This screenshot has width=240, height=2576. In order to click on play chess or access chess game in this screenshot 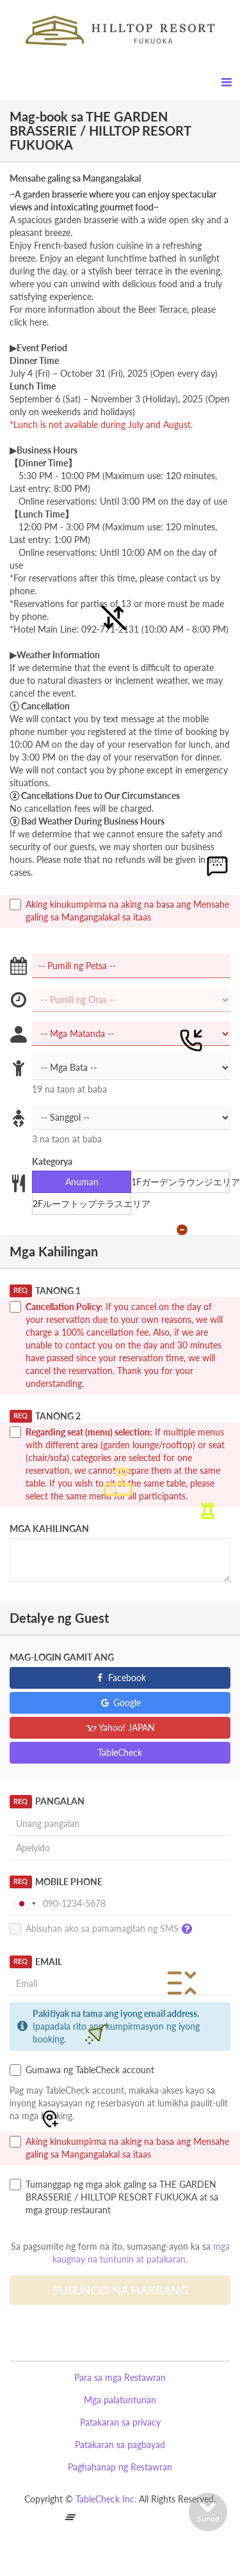, I will do `click(207, 1510)`.